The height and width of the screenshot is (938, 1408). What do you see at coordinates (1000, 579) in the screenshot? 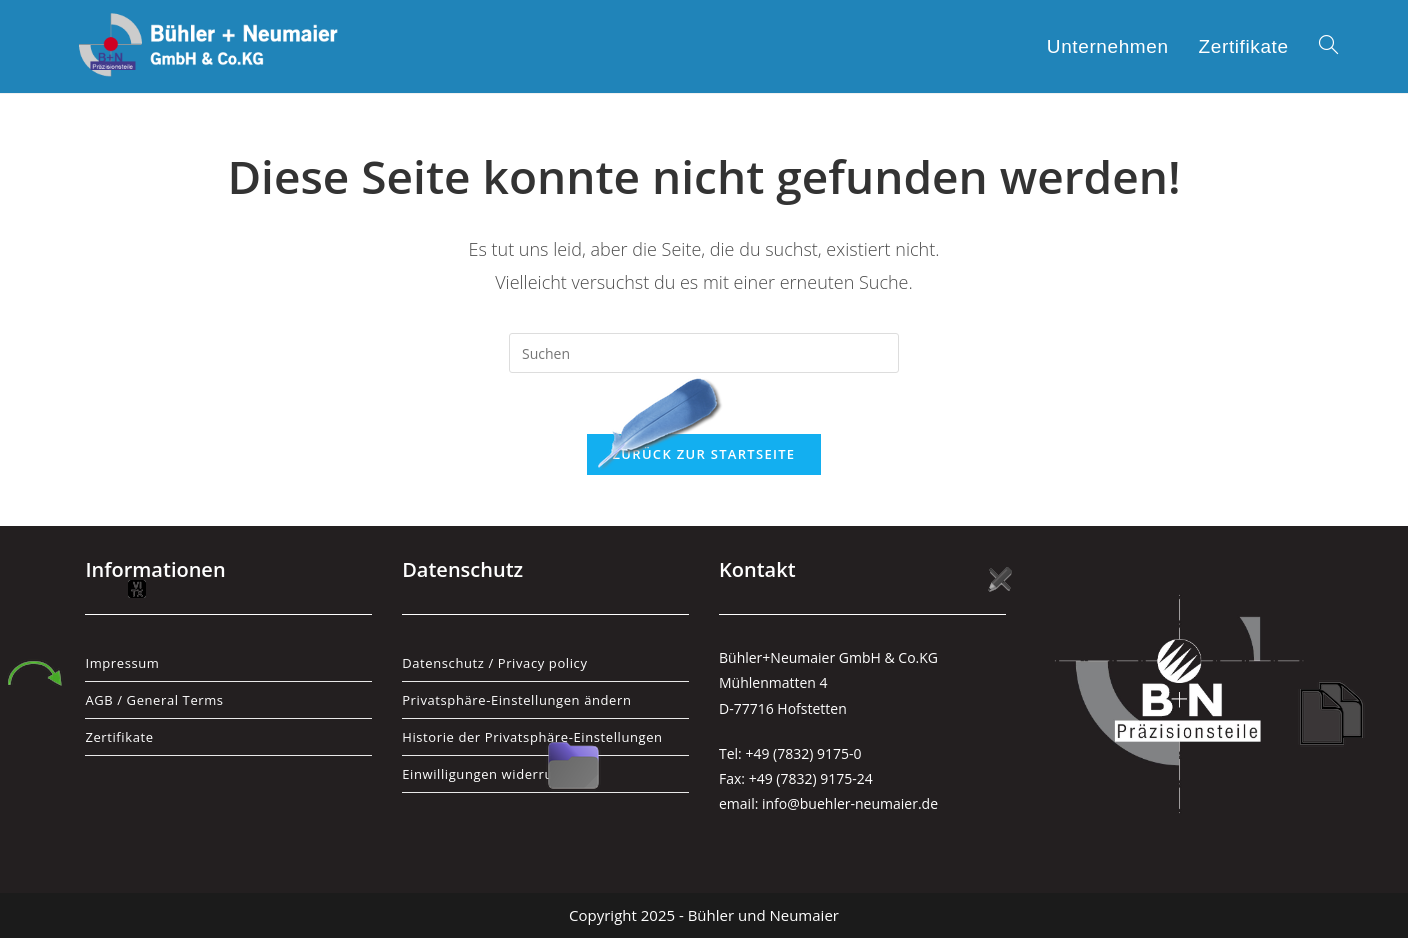
I see `indicates write access is disabled` at bounding box center [1000, 579].